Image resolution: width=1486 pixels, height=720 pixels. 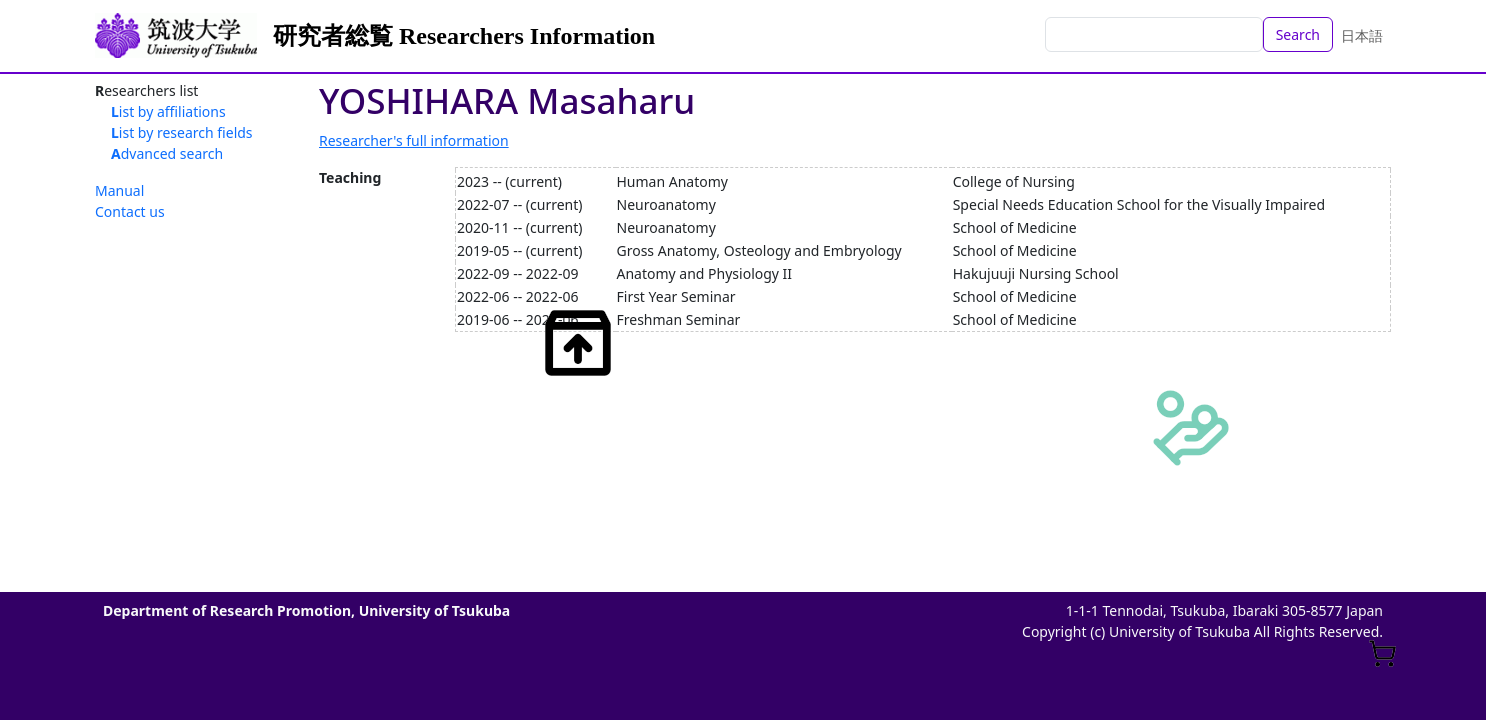 What do you see at coordinates (1191, 428) in the screenshot?
I see `make a payment or donation` at bounding box center [1191, 428].